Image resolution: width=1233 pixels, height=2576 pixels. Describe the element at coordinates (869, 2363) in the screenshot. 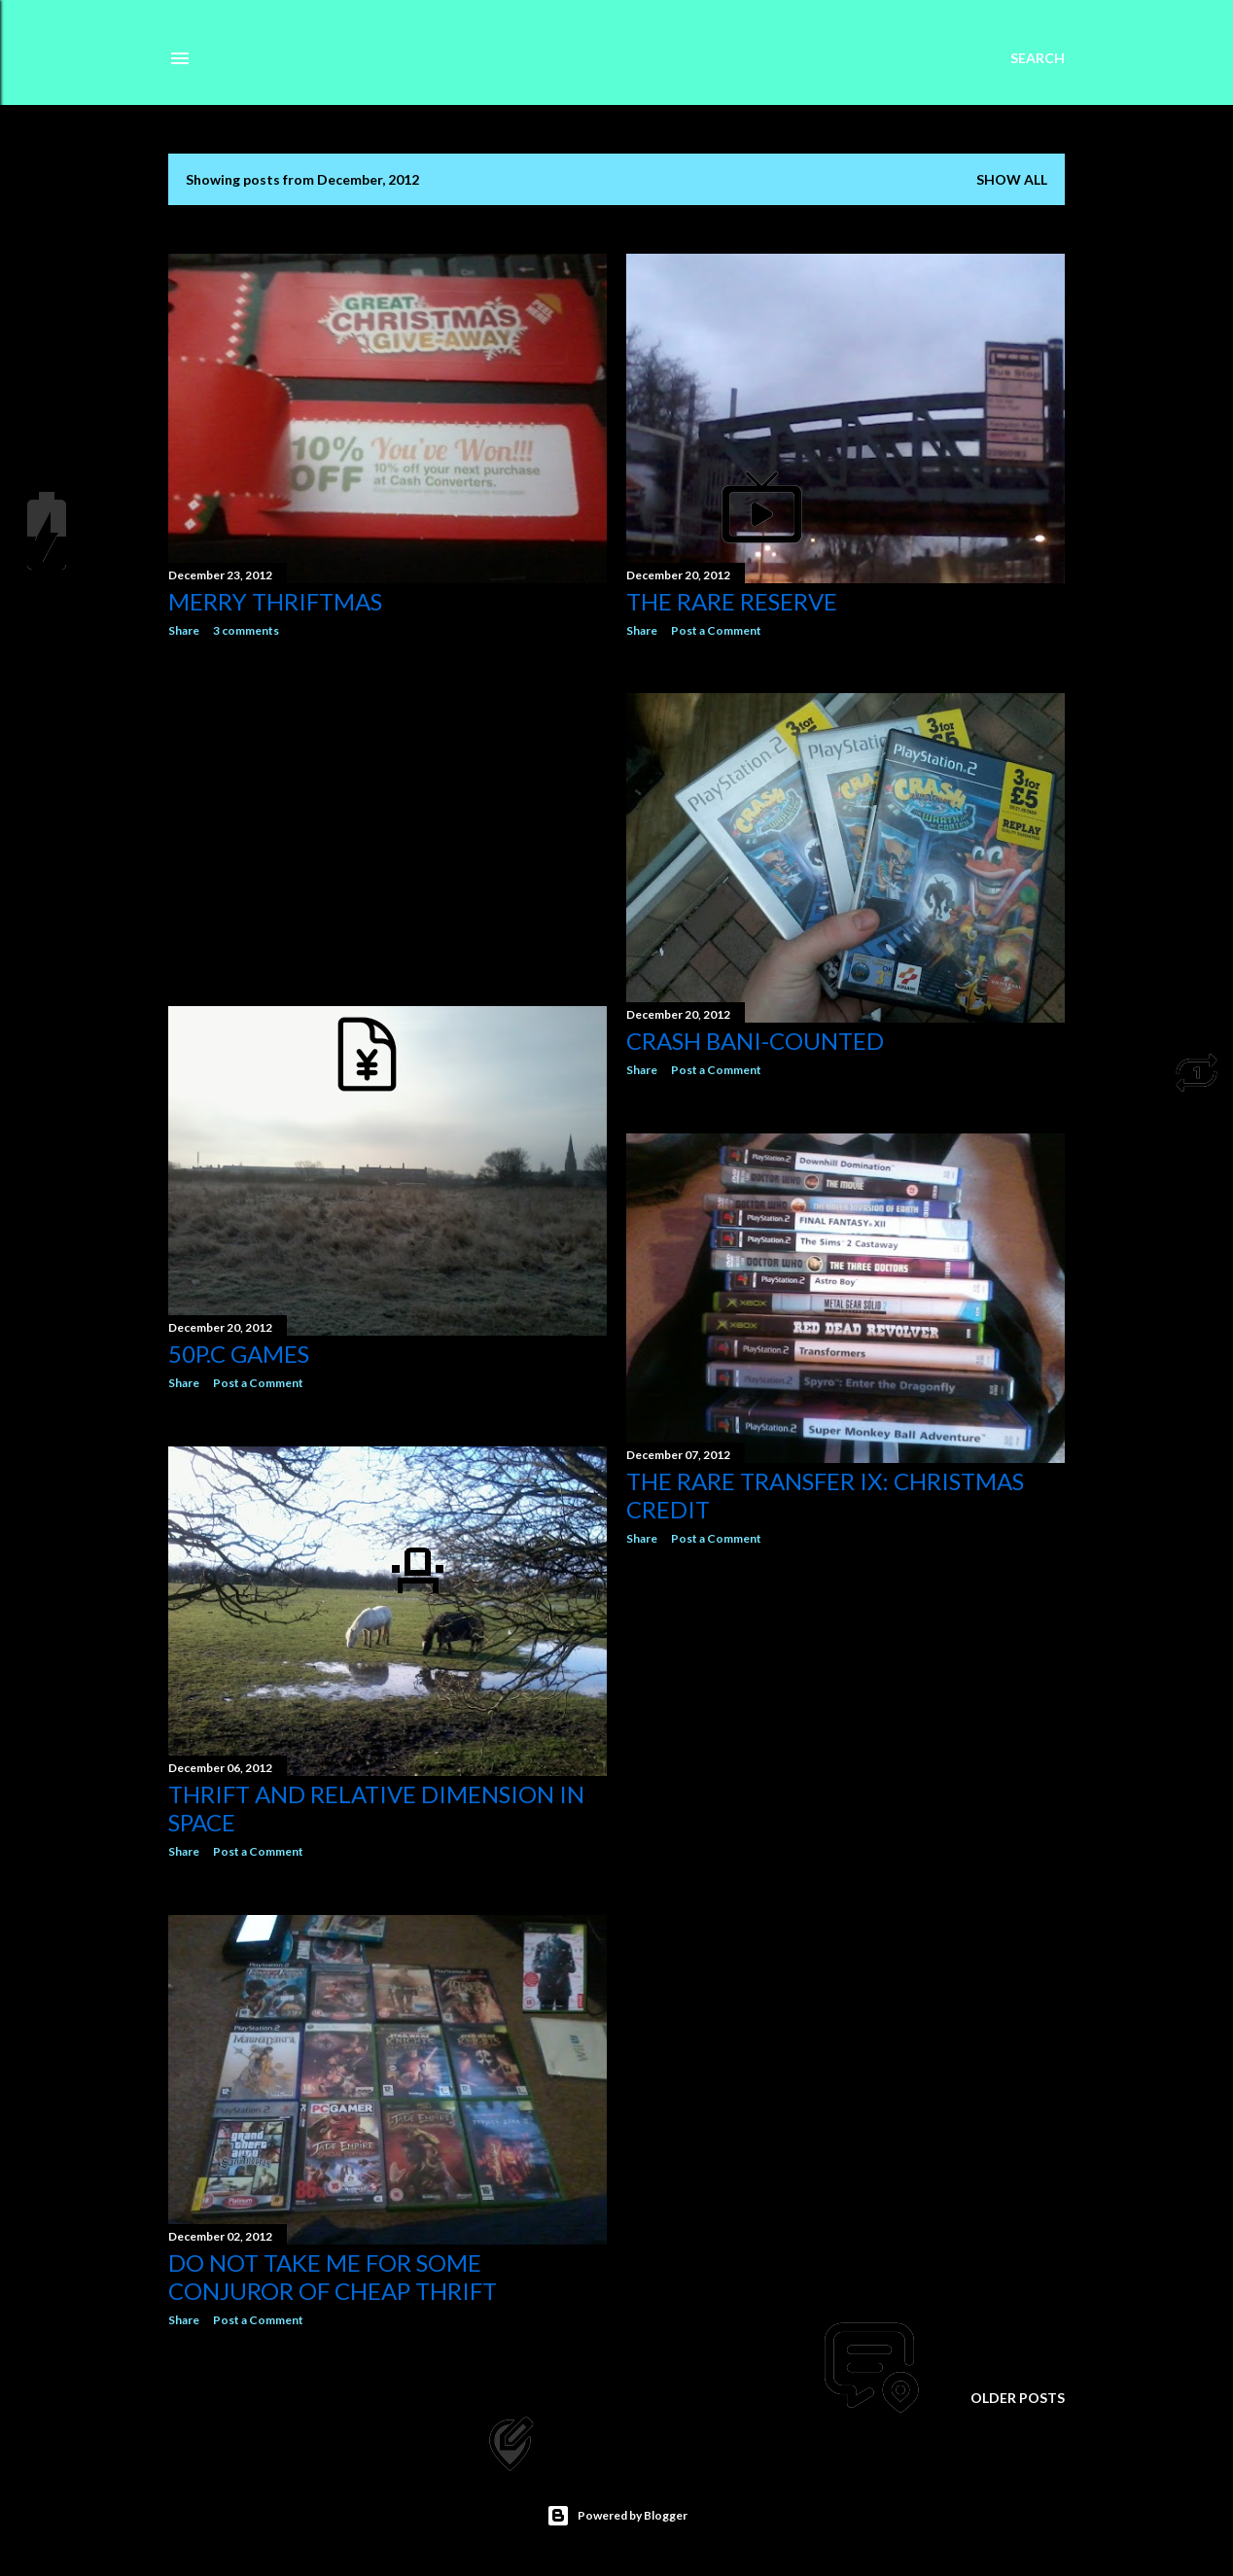

I see `pin a message to a specific location` at that location.